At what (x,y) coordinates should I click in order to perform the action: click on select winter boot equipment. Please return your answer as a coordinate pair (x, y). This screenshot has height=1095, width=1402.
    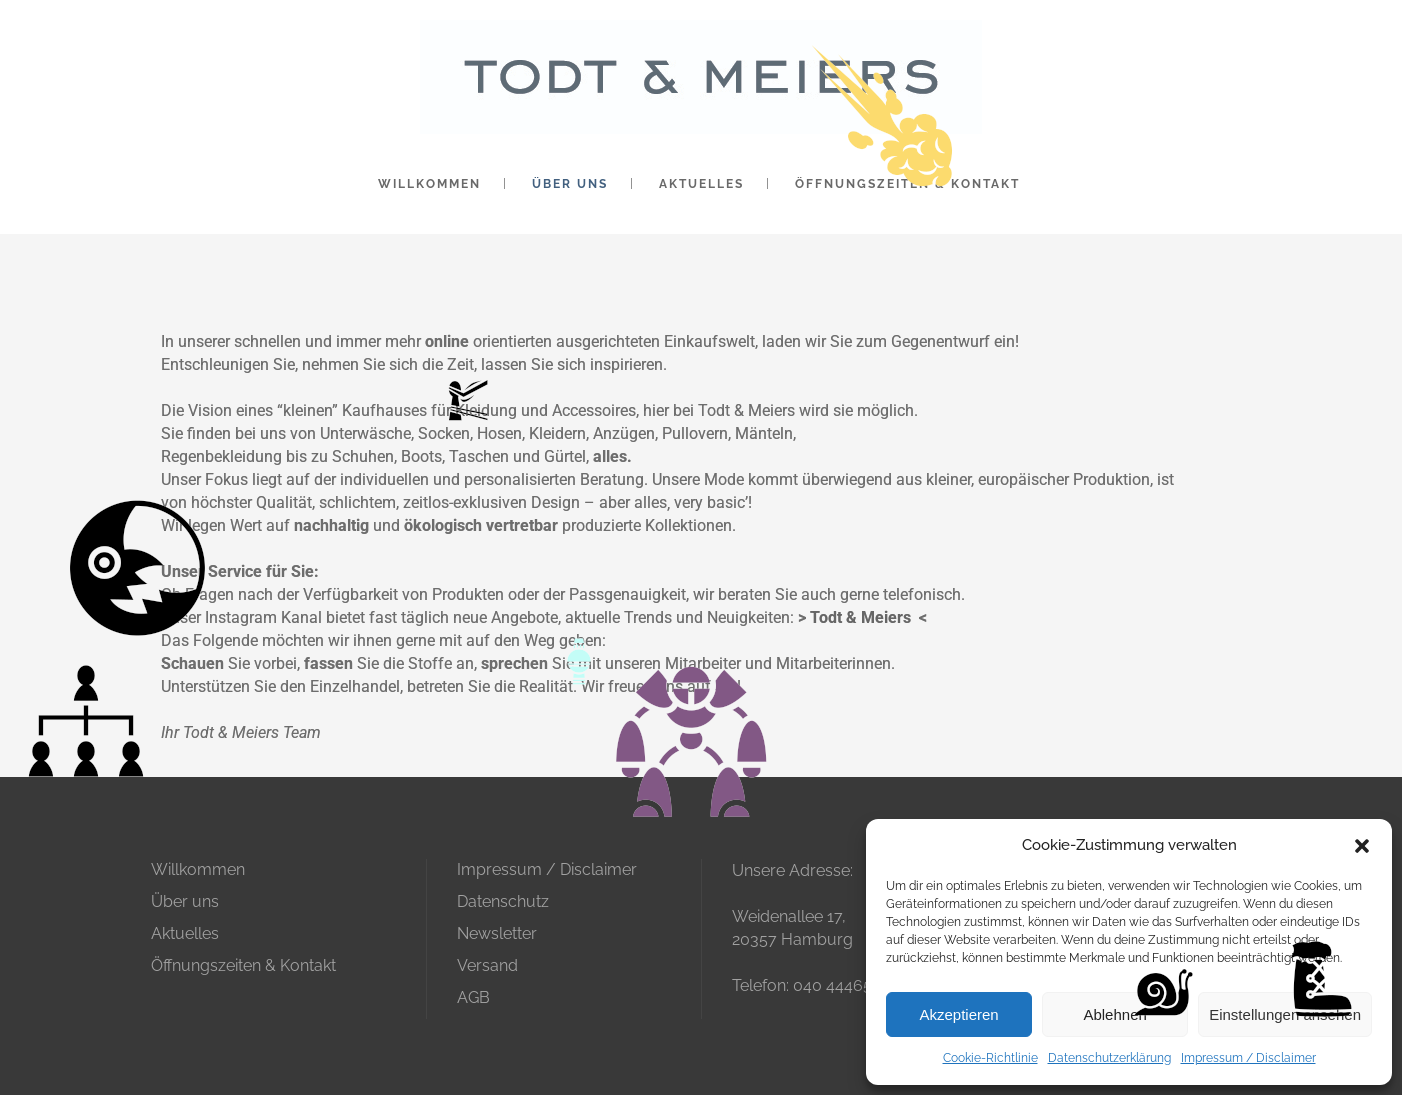
    Looking at the image, I should click on (1321, 979).